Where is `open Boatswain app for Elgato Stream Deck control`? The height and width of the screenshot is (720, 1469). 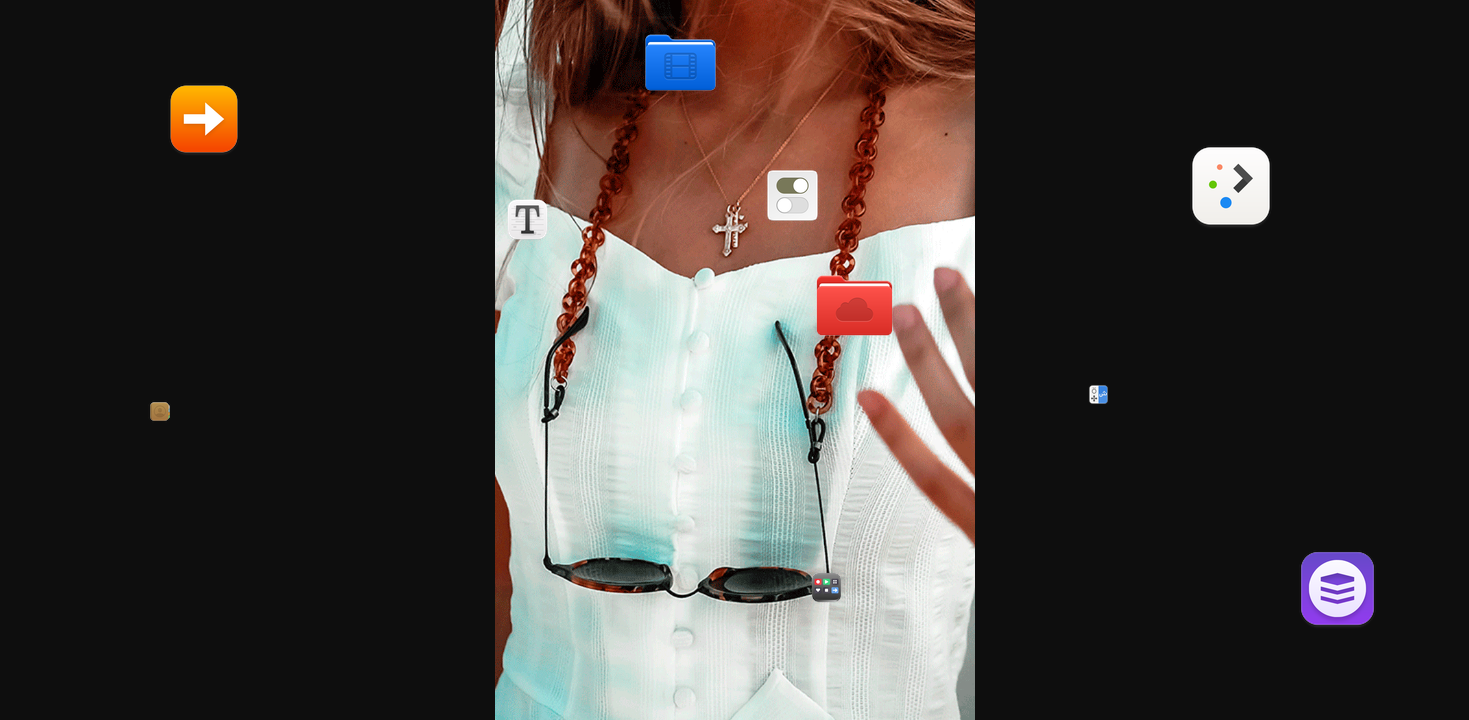
open Boatswain app for Elgato Stream Deck control is located at coordinates (826, 587).